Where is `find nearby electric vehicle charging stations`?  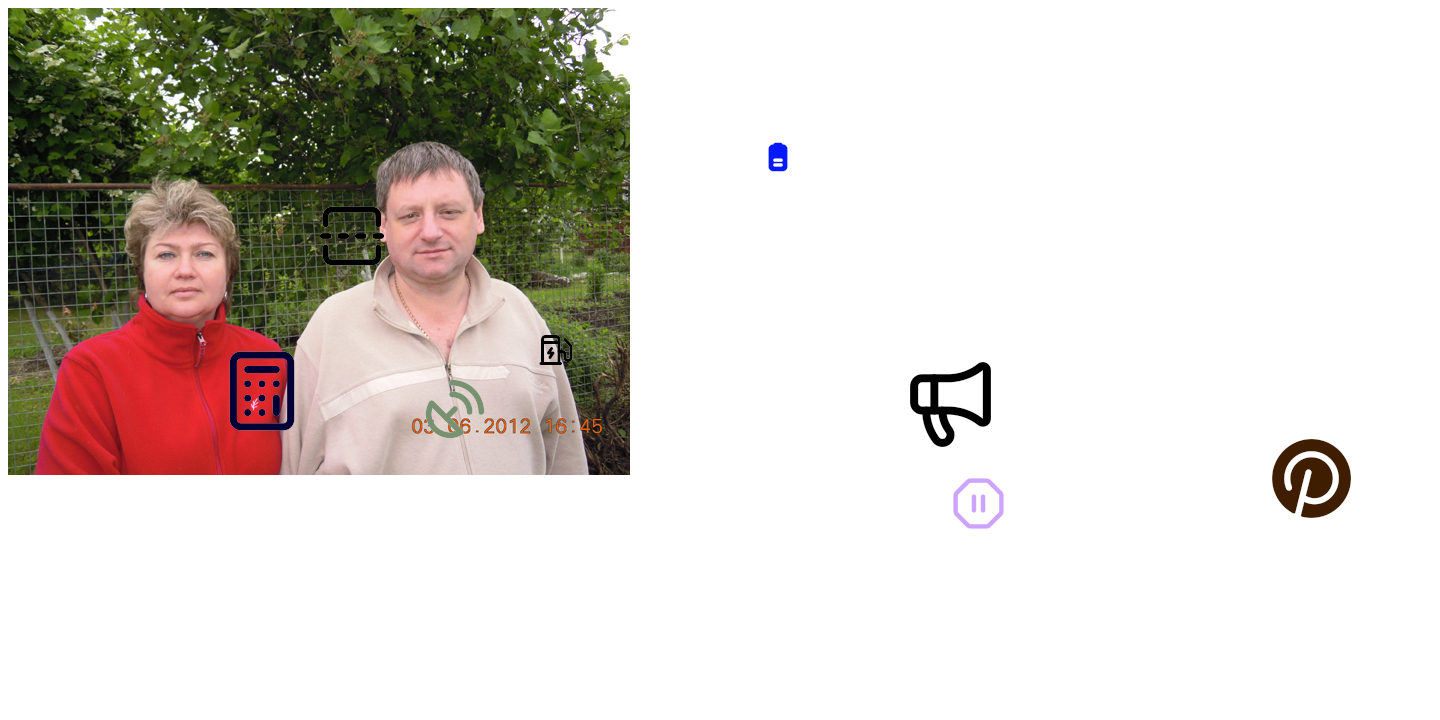 find nearby electric vehicle charging stations is located at coordinates (556, 350).